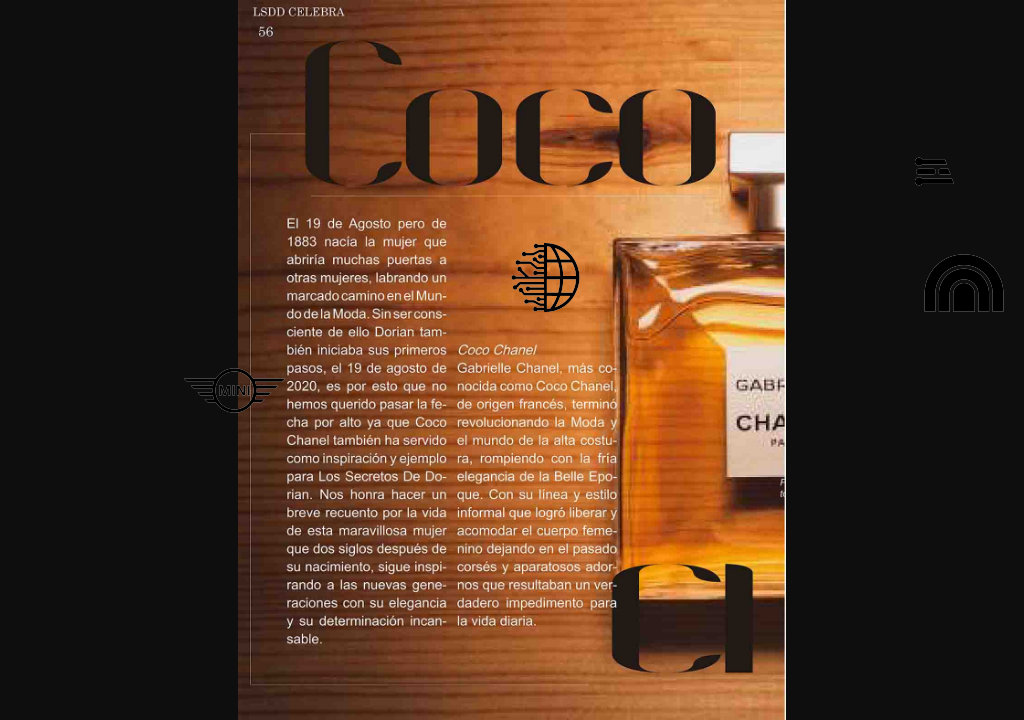  Describe the element at coordinates (234, 390) in the screenshot. I see `mini cooper brand logo` at that location.